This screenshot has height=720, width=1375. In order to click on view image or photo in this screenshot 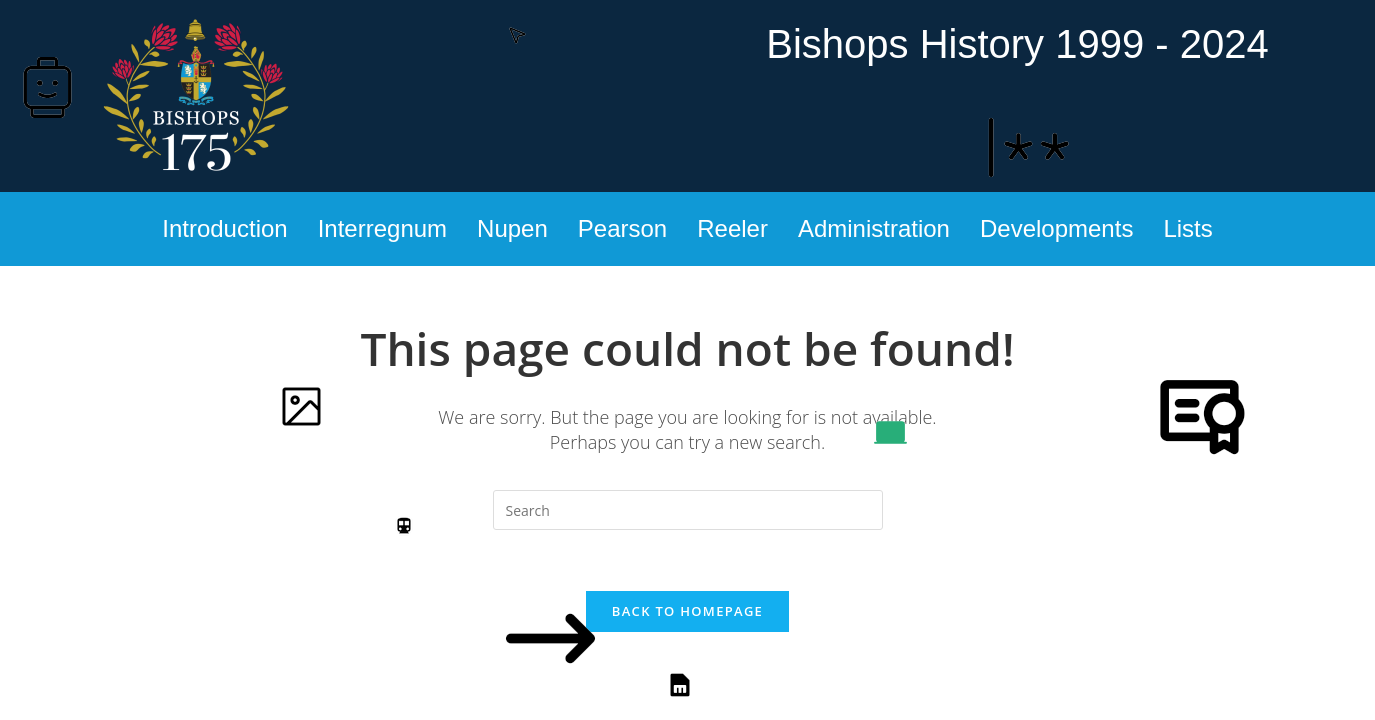, I will do `click(301, 406)`.